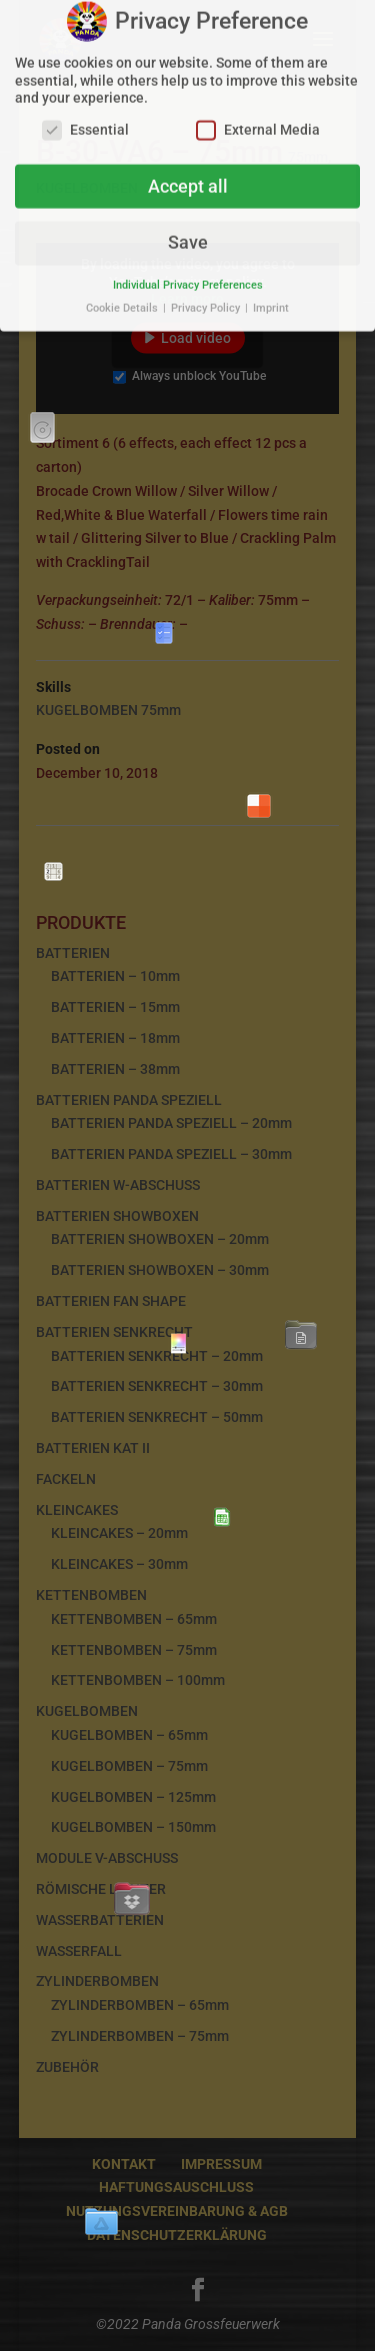 This screenshot has height=2351, width=375. What do you see at coordinates (164, 633) in the screenshot?
I see `open the GNOME To Do task manager app` at bounding box center [164, 633].